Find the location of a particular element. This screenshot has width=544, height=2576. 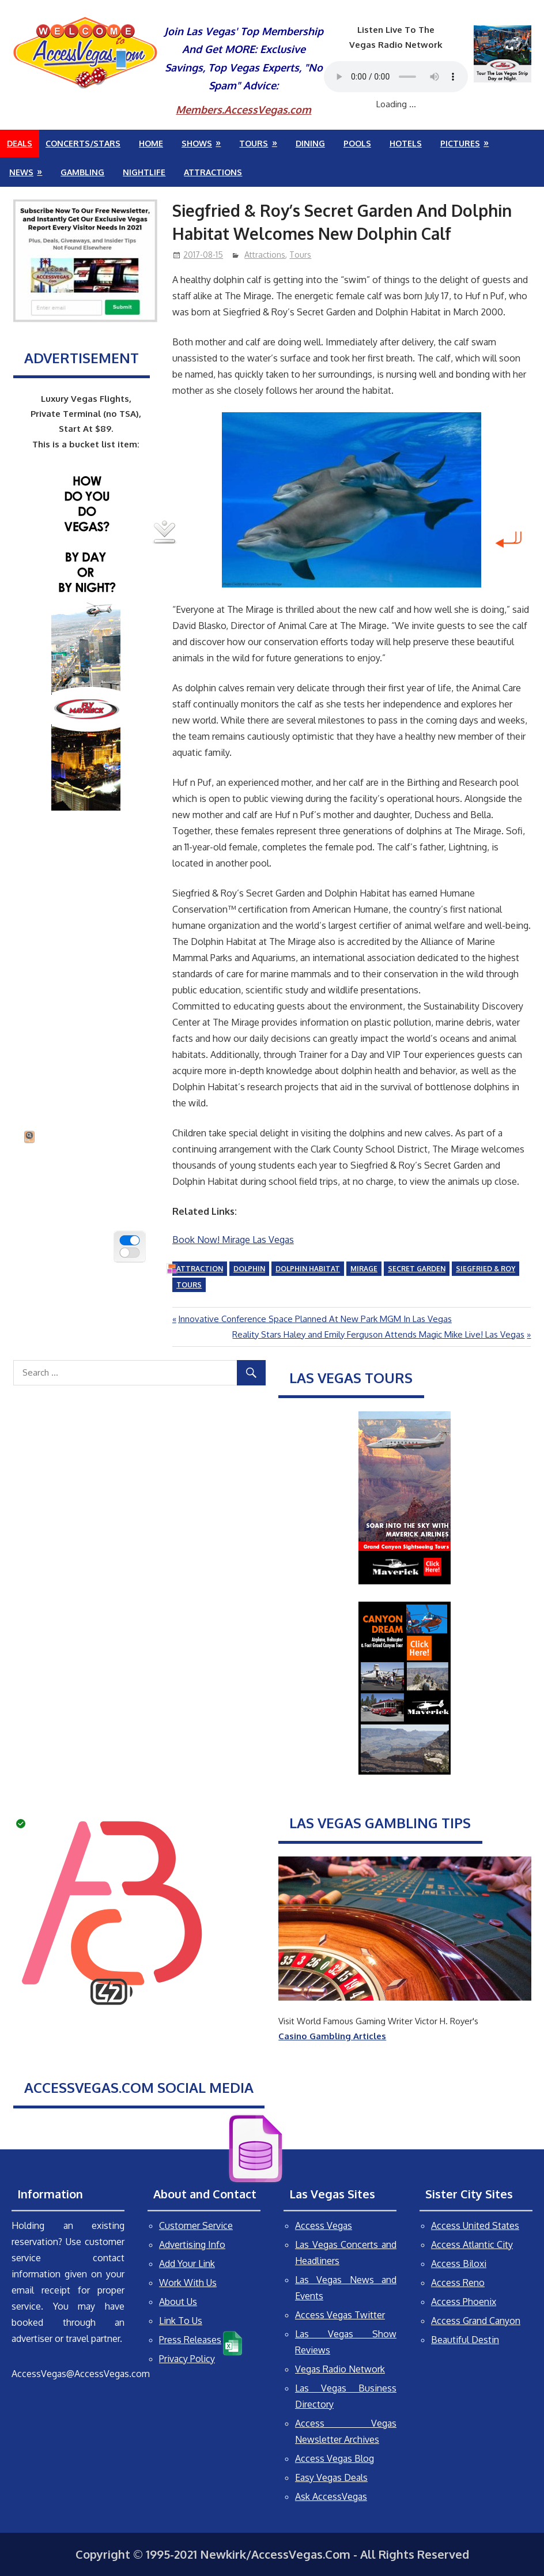

select all items in the current view is located at coordinates (172, 1268).